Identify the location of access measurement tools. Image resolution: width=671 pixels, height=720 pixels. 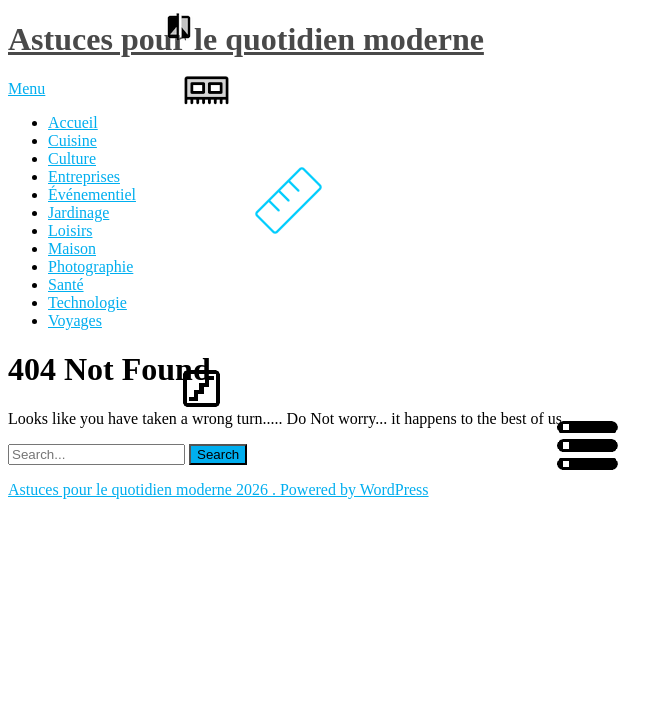
(288, 200).